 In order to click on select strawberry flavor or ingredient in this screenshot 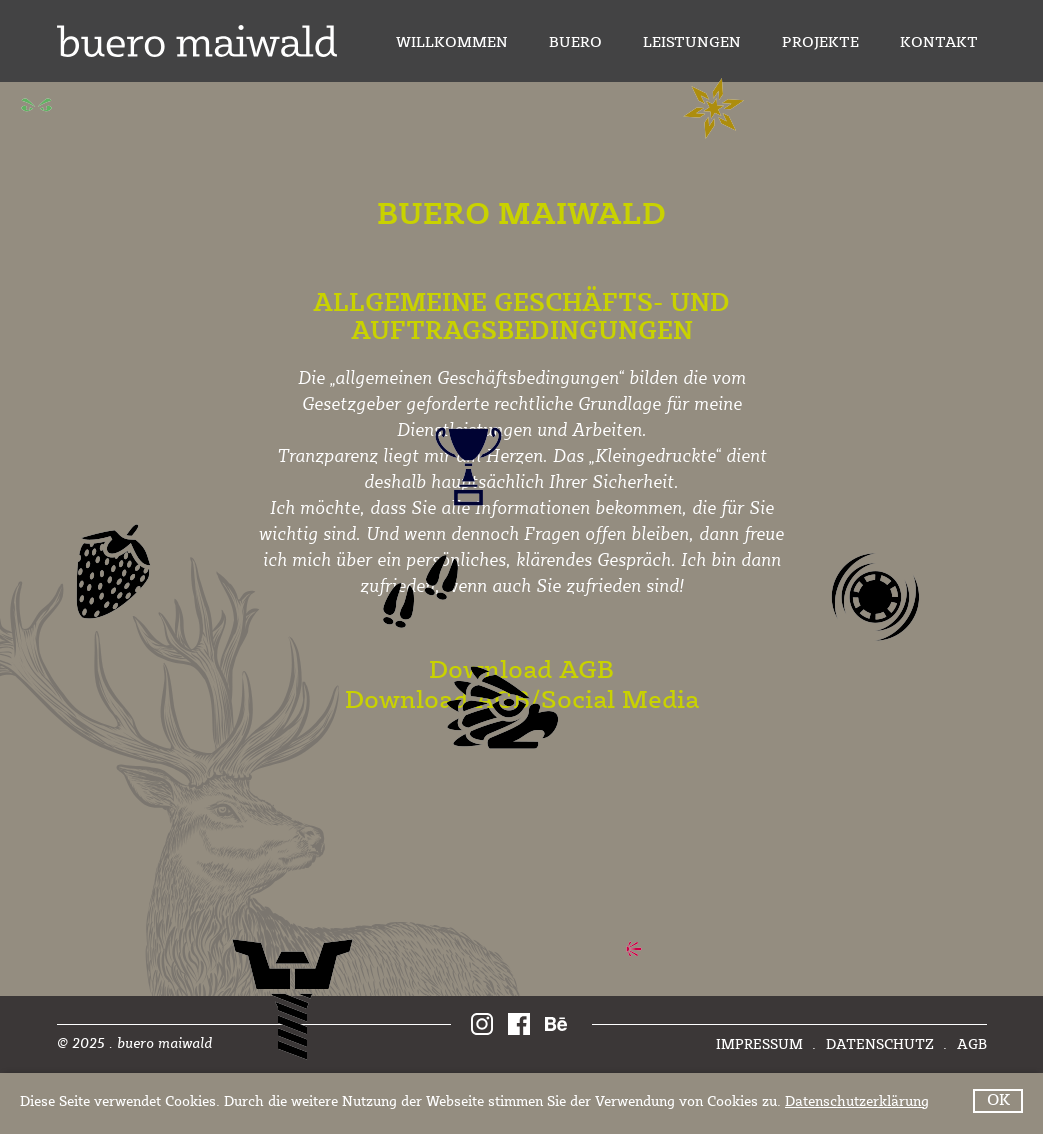, I will do `click(113, 571)`.